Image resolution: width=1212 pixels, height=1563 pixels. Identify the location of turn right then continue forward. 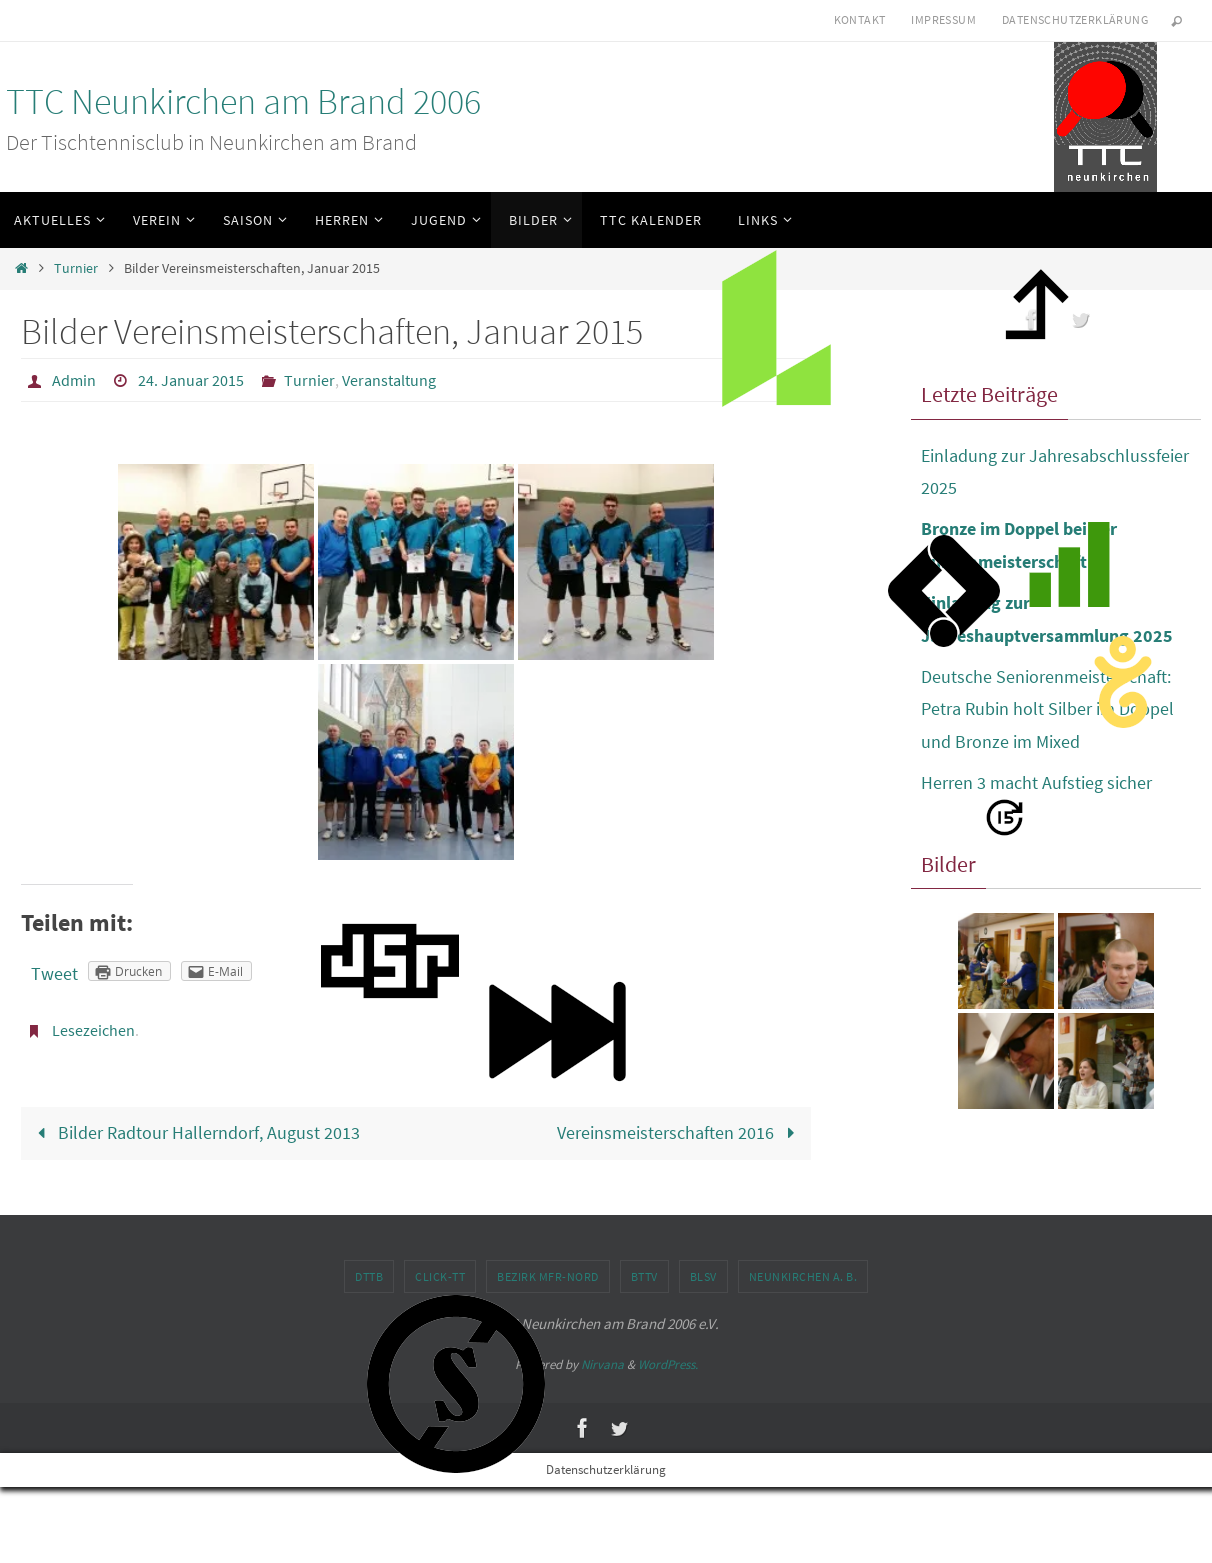
(1036, 308).